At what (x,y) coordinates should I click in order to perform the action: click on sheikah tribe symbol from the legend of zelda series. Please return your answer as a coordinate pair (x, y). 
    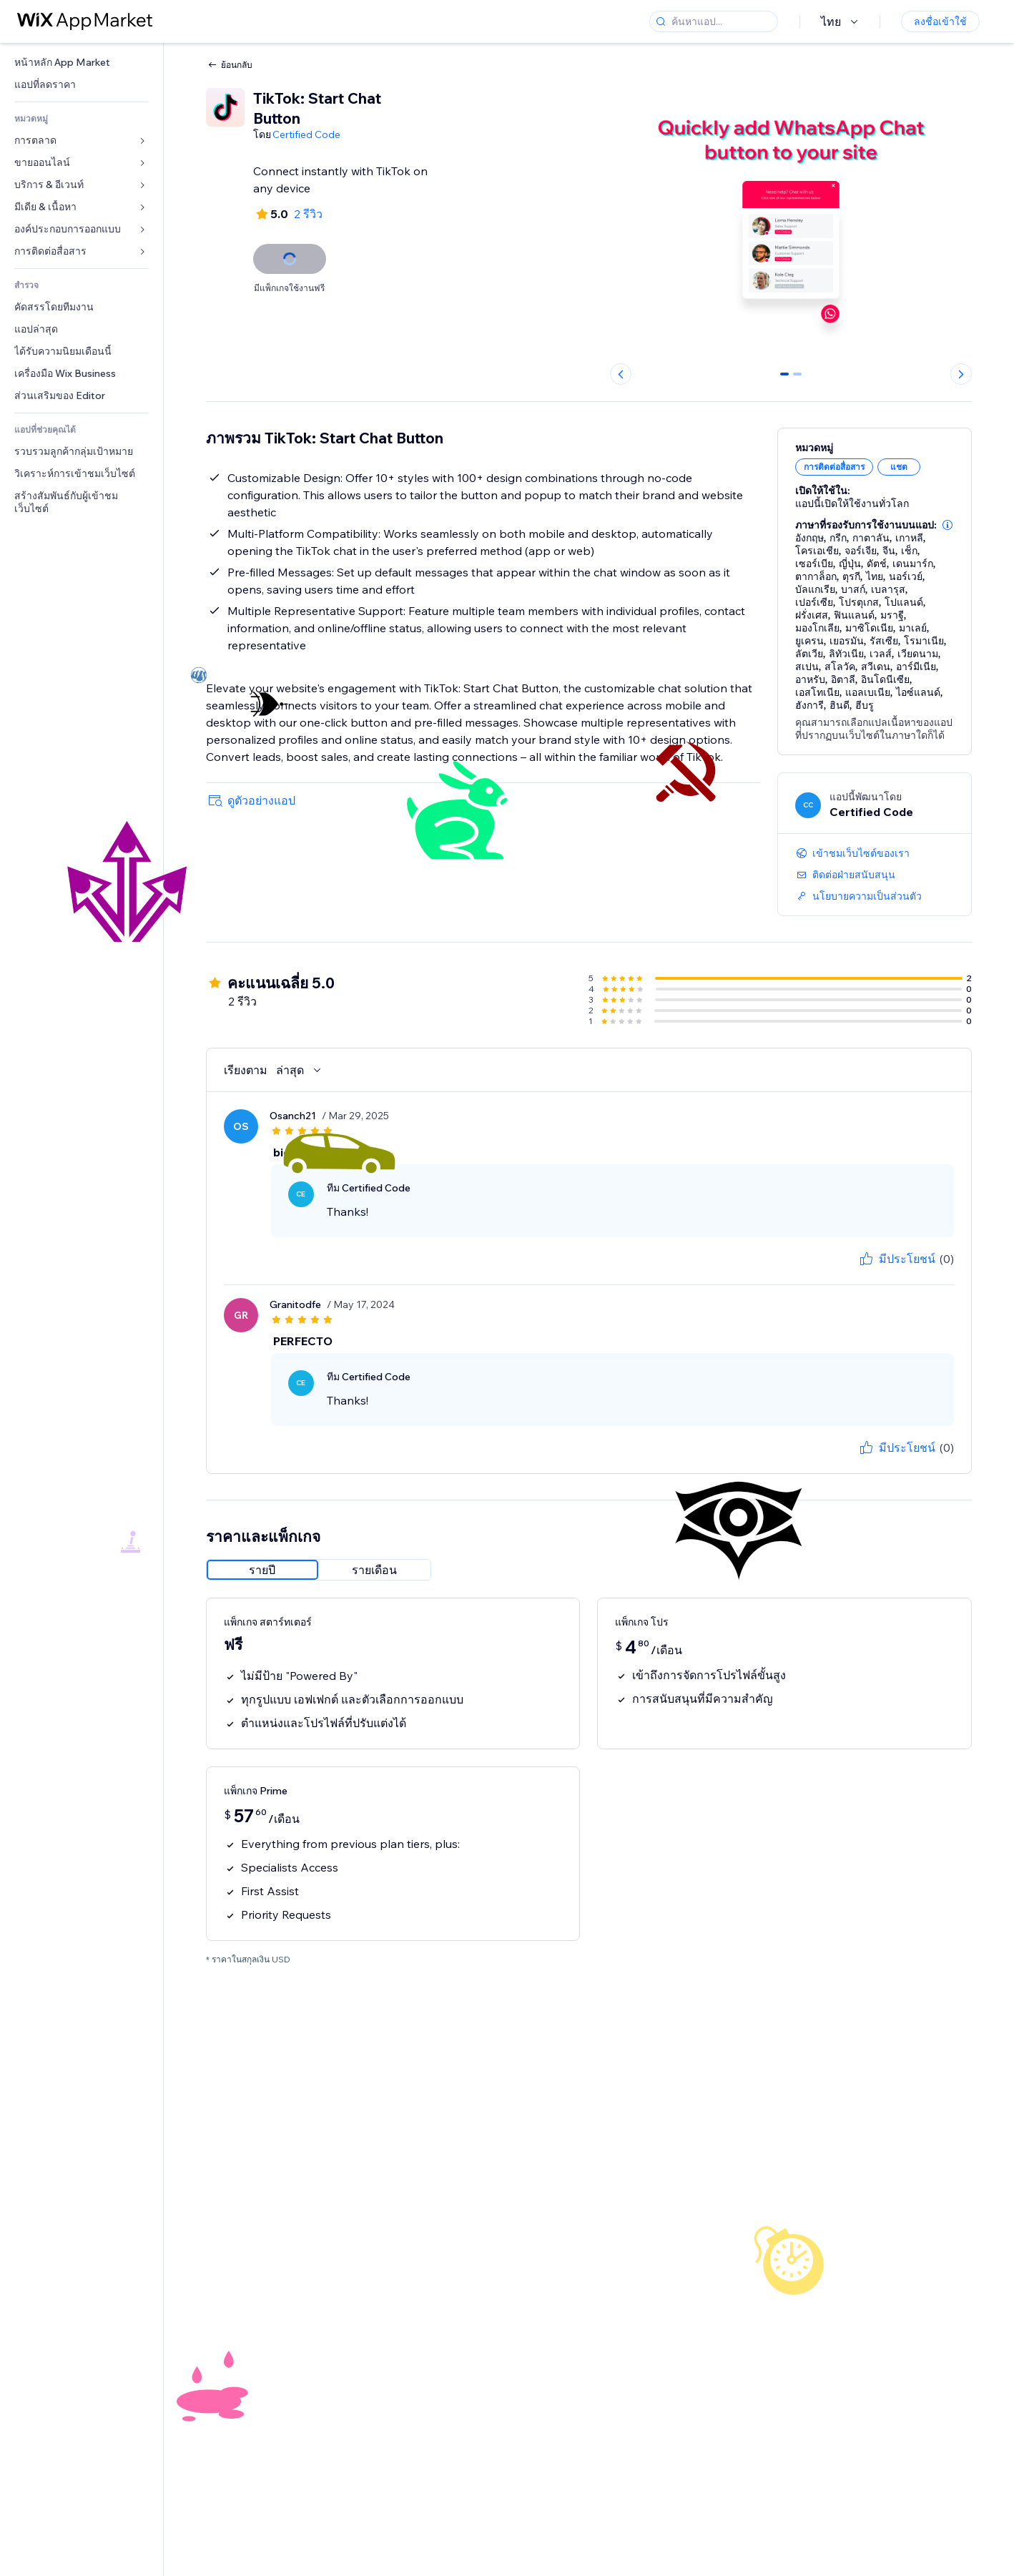
    Looking at the image, I should click on (737, 1523).